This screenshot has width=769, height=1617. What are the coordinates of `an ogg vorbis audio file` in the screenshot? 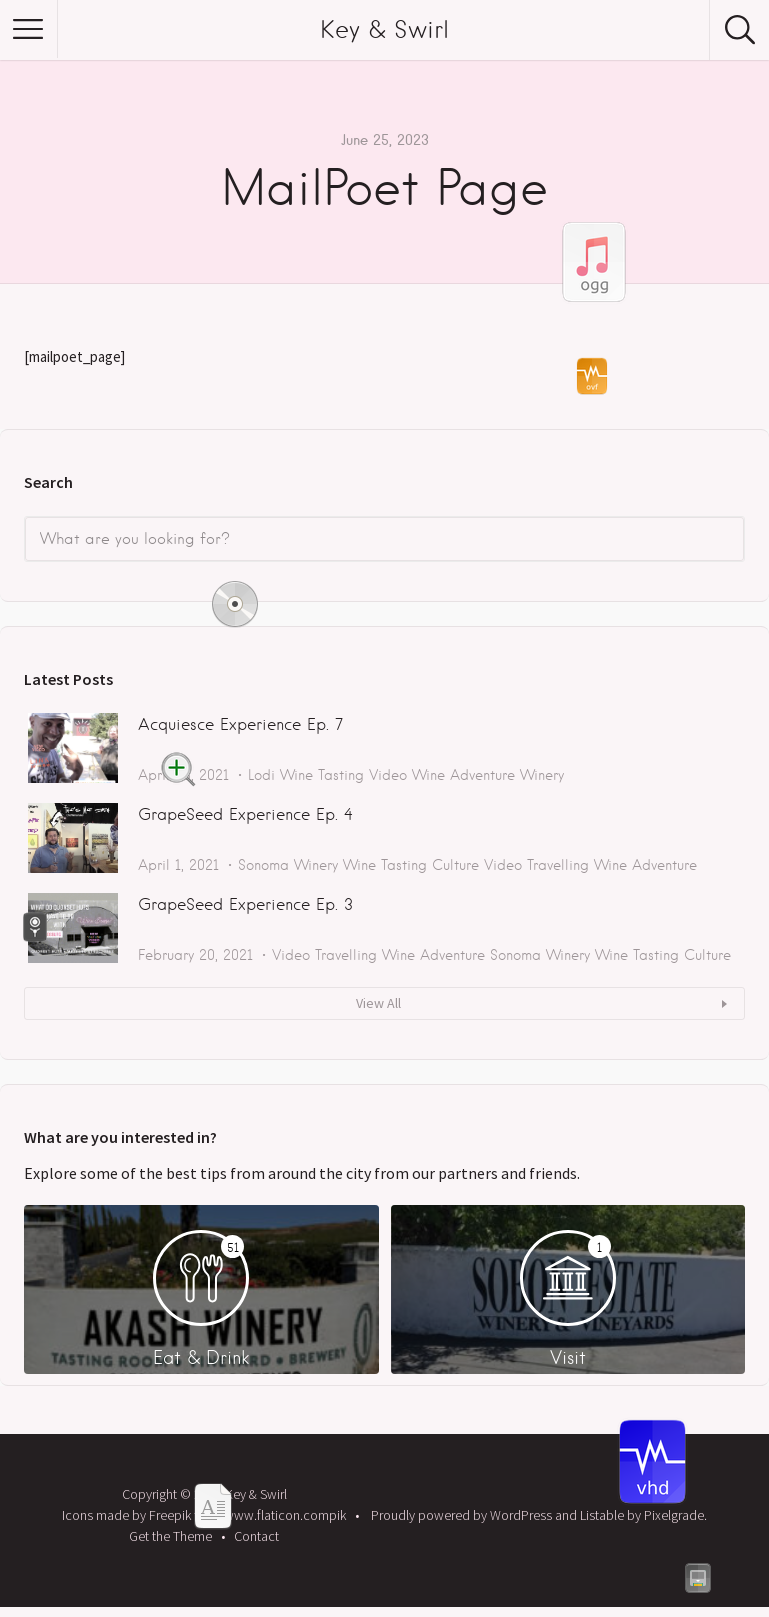 It's located at (594, 262).